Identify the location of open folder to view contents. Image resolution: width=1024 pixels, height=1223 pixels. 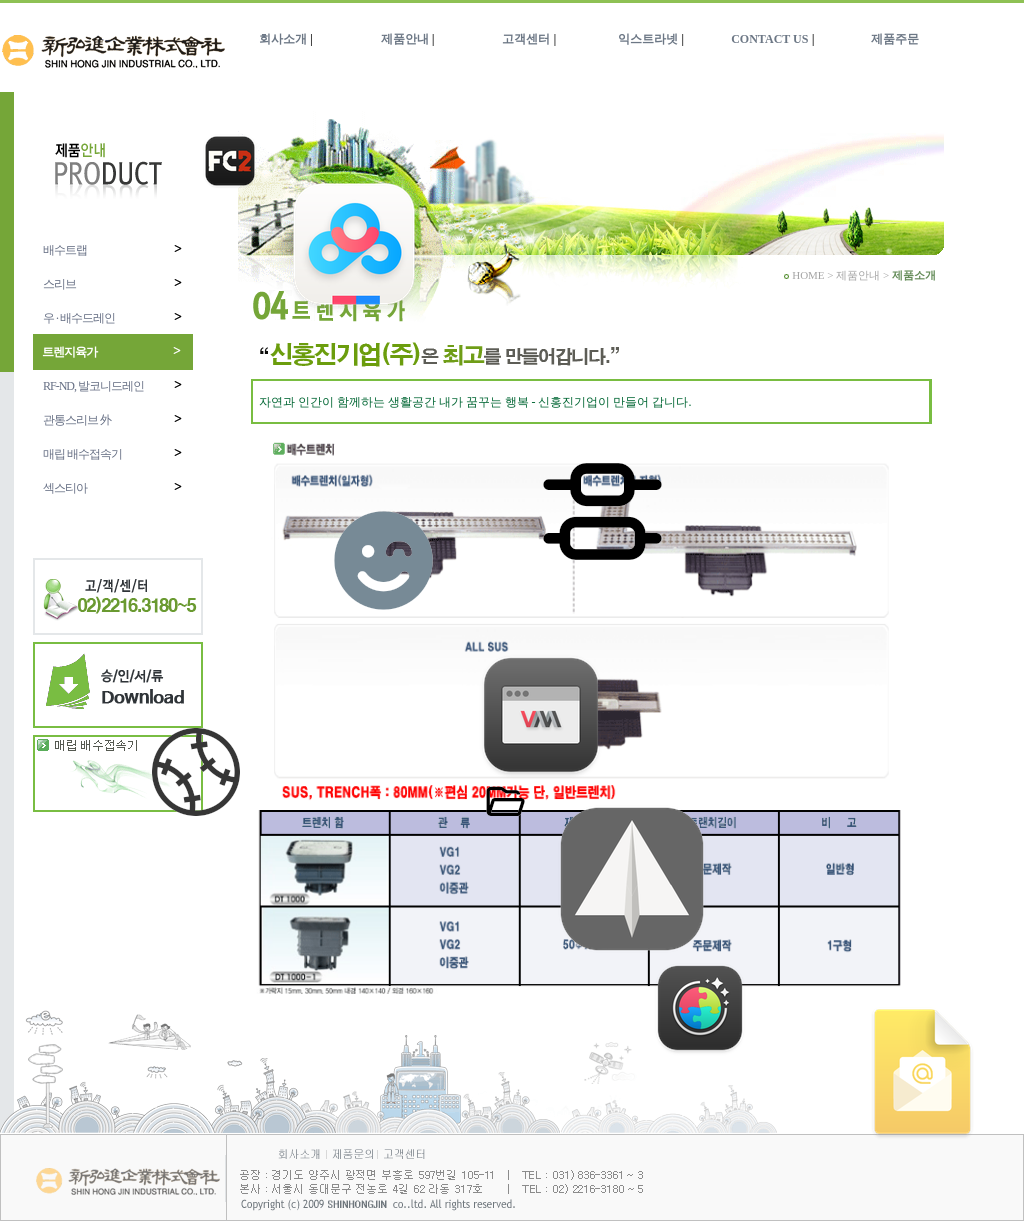
(504, 802).